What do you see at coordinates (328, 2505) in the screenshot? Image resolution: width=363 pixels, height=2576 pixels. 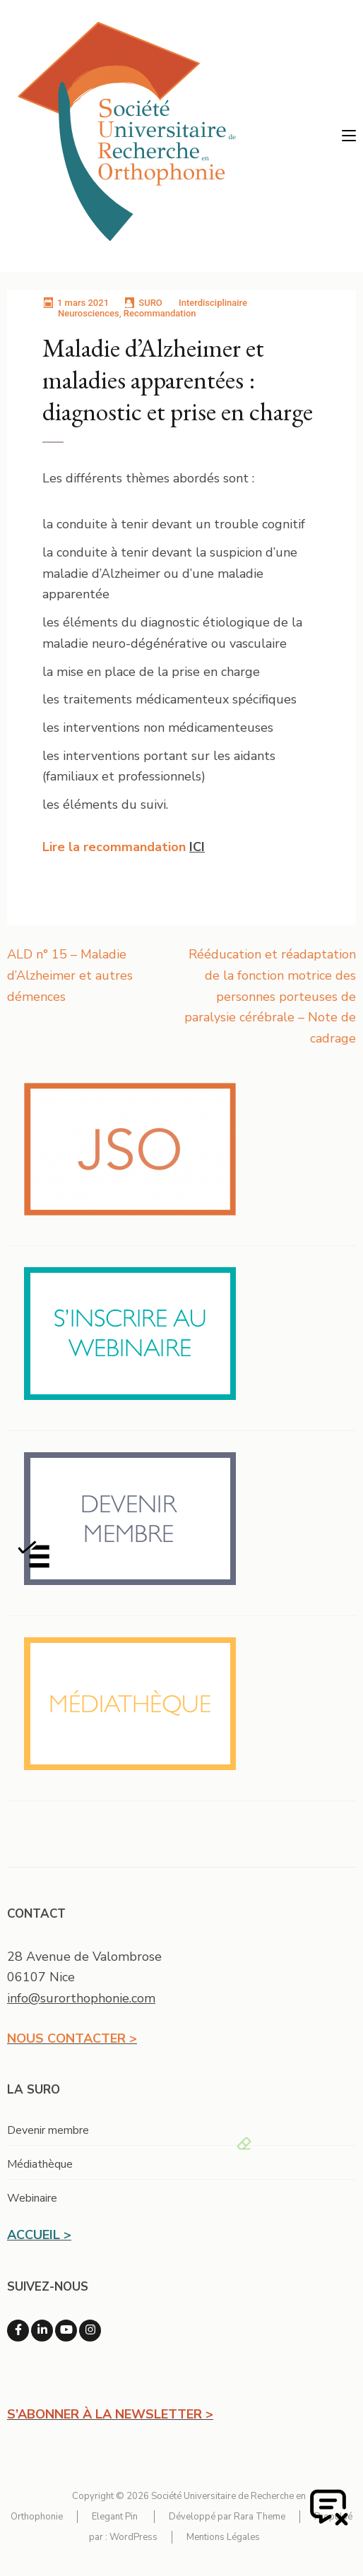 I see `delete a message or conversation` at bounding box center [328, 2505].